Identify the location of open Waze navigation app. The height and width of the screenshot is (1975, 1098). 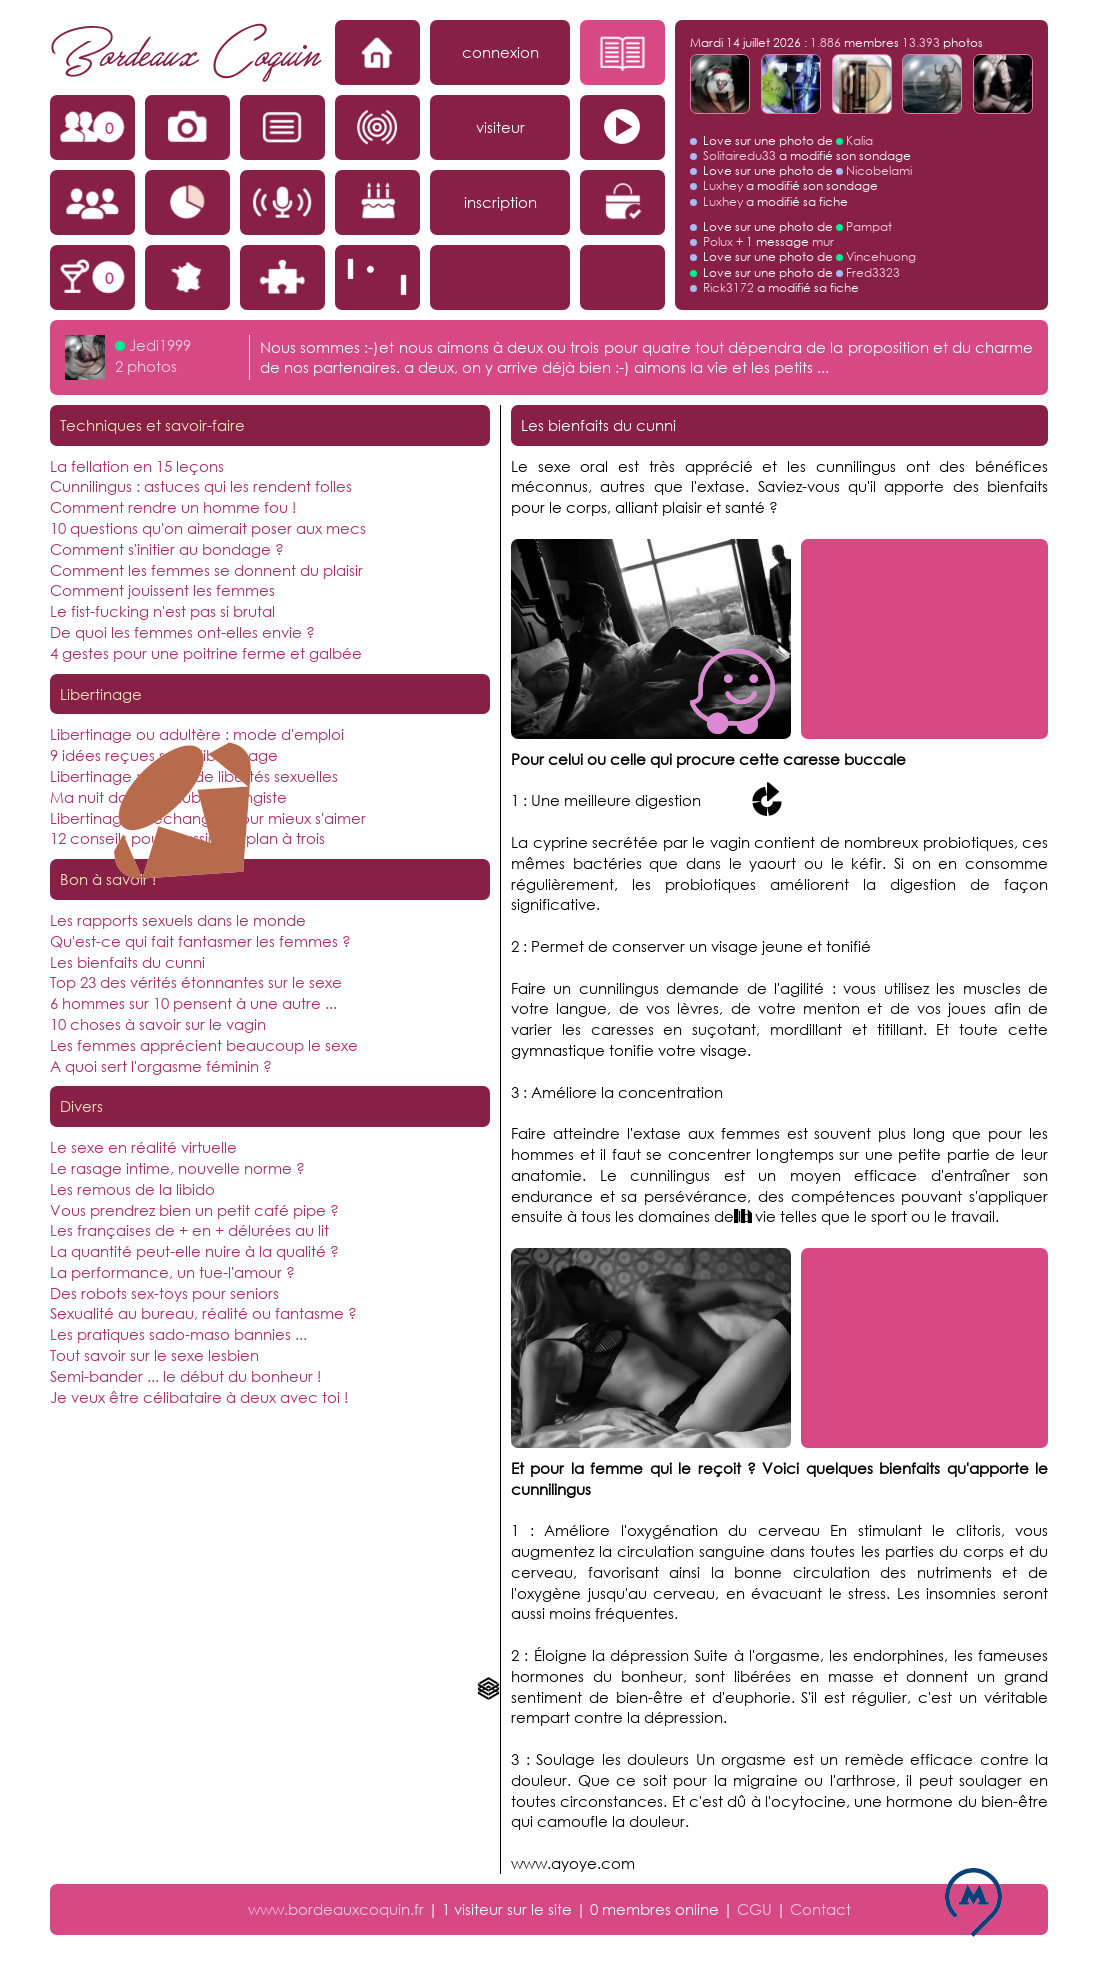
(732, 691).